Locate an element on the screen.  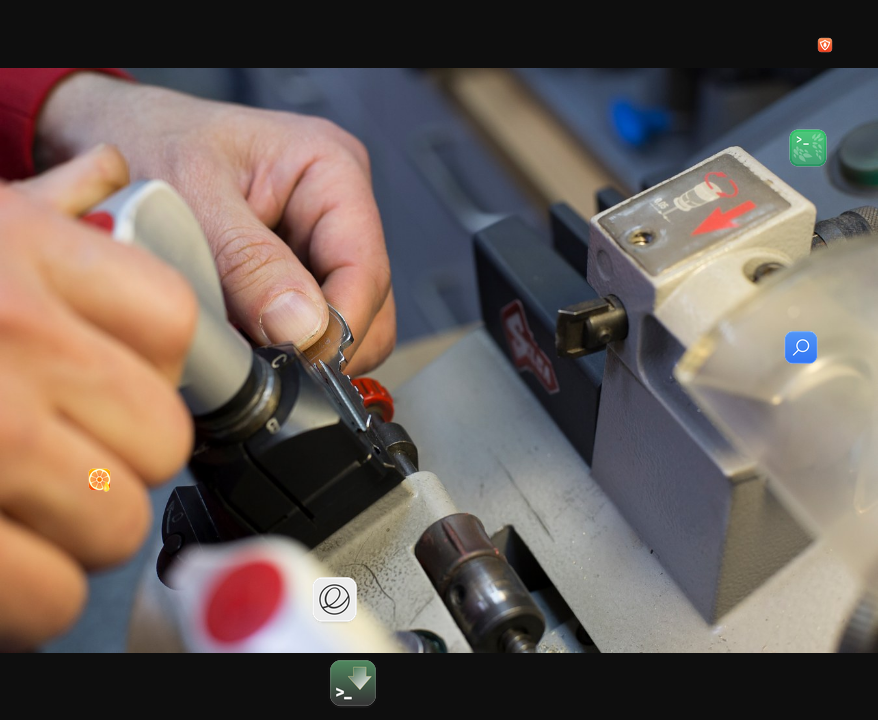
open search or spotlight functionality is located at coordinates (801, 348).